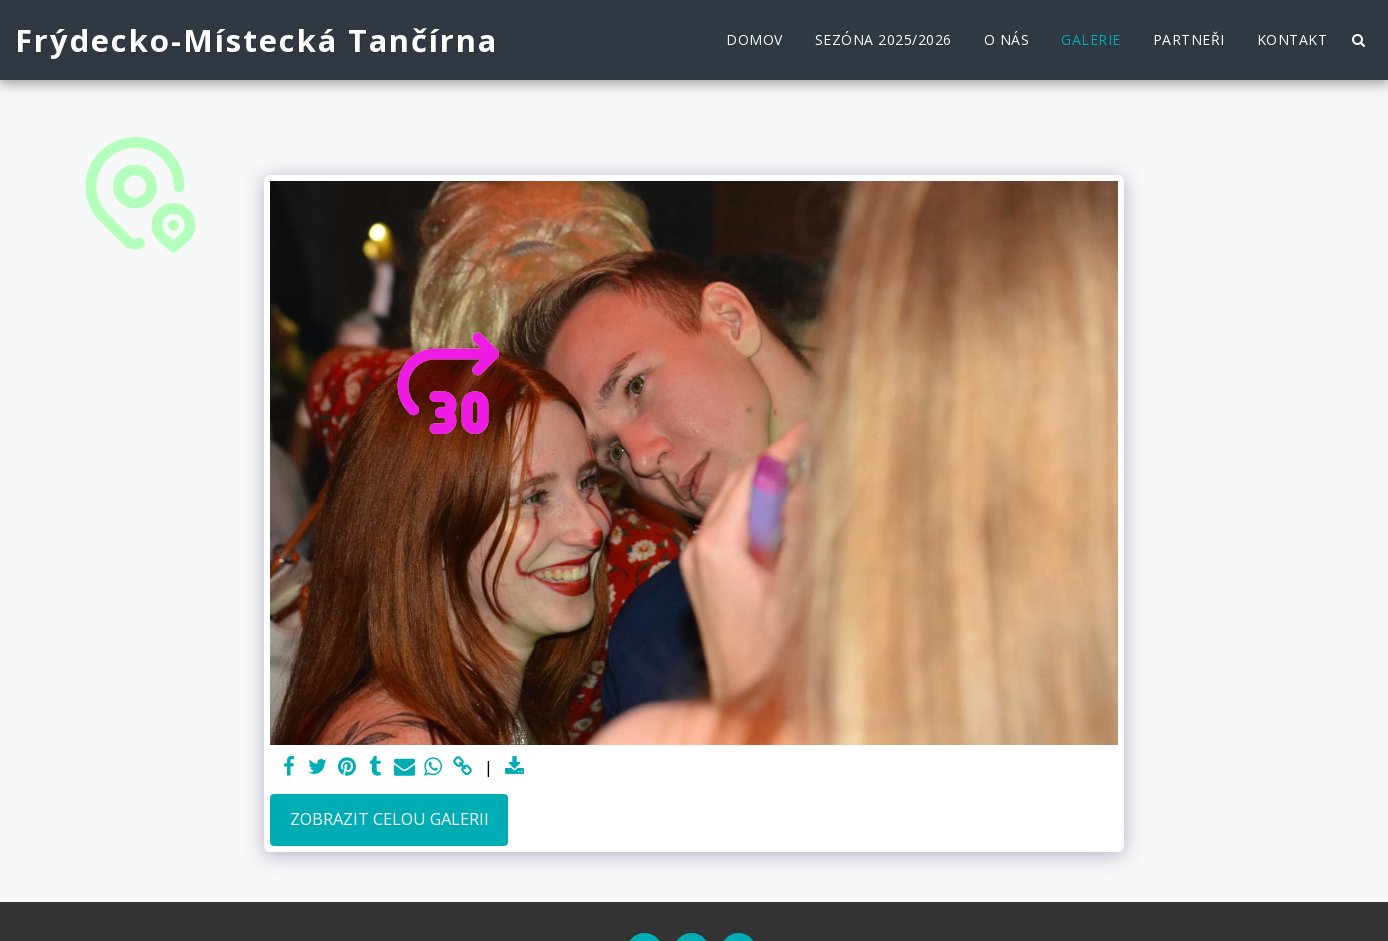 Image resolution: width=1388 pixels, height=941 pixels. What do you see at coordinates (451, 386) in the screenshot?
I see `skip forward 30 seconds` at bounding box center [451, 386].